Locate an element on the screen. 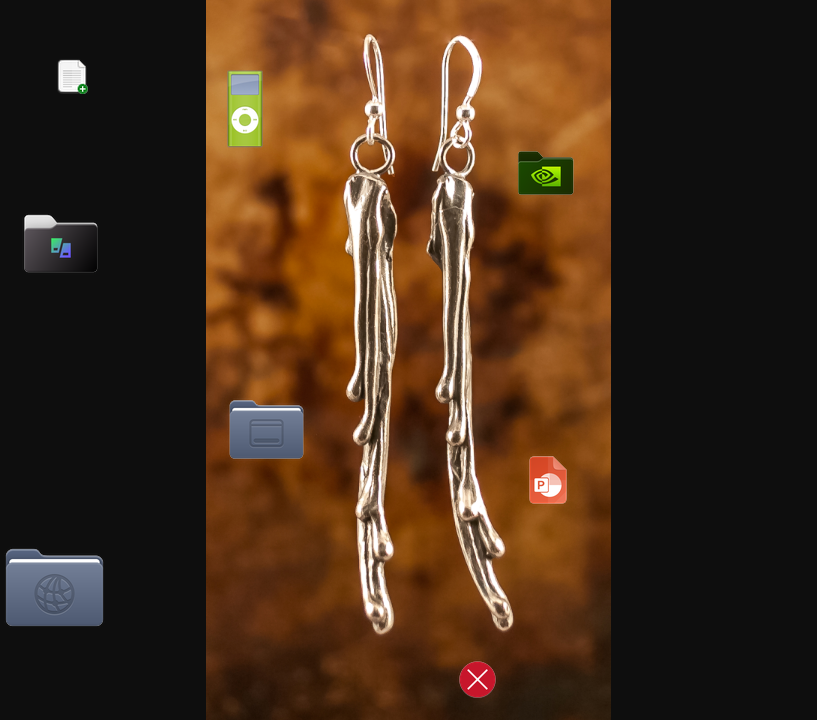  open folder containing JetBrains Code With Me projects is located at coordinates (60, 245).